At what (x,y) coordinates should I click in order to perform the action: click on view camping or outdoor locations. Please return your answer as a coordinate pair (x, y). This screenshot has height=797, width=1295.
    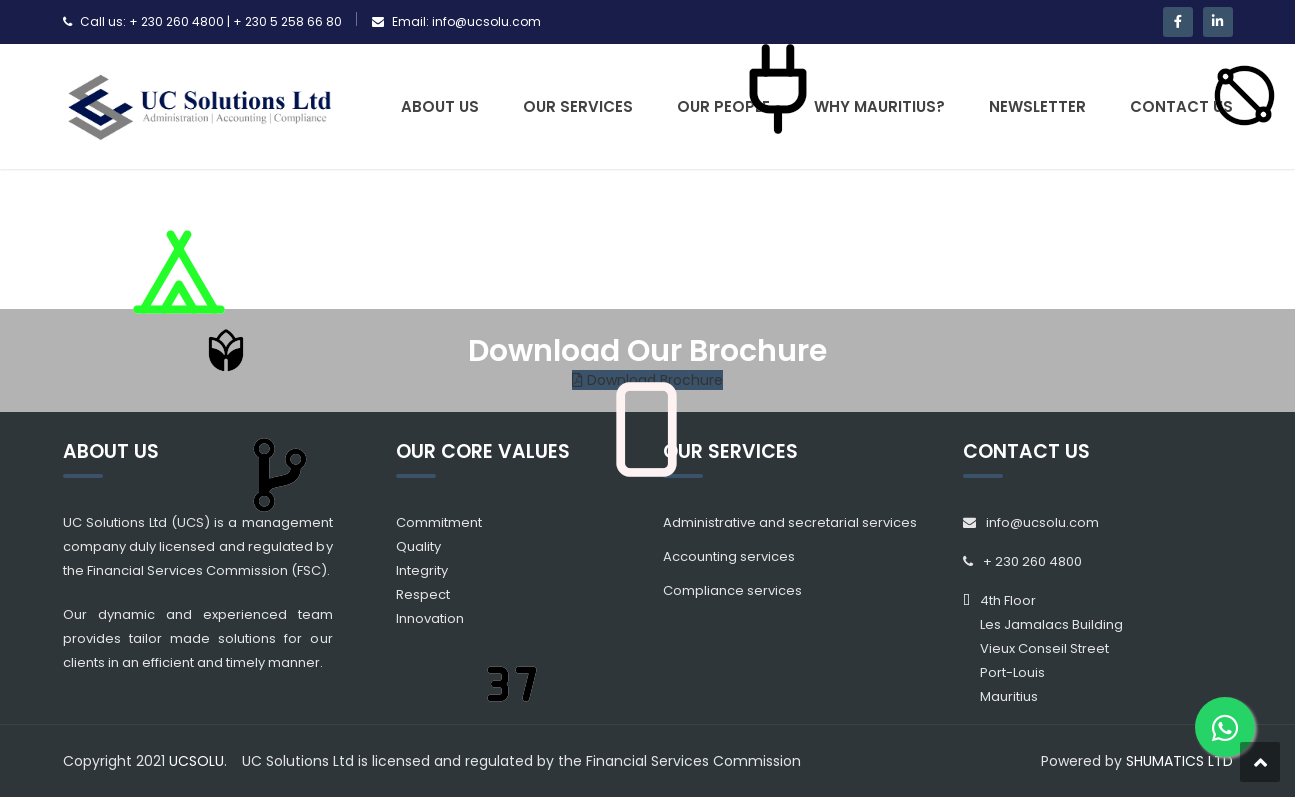
    Looking at the image, I should click on (179, 272).